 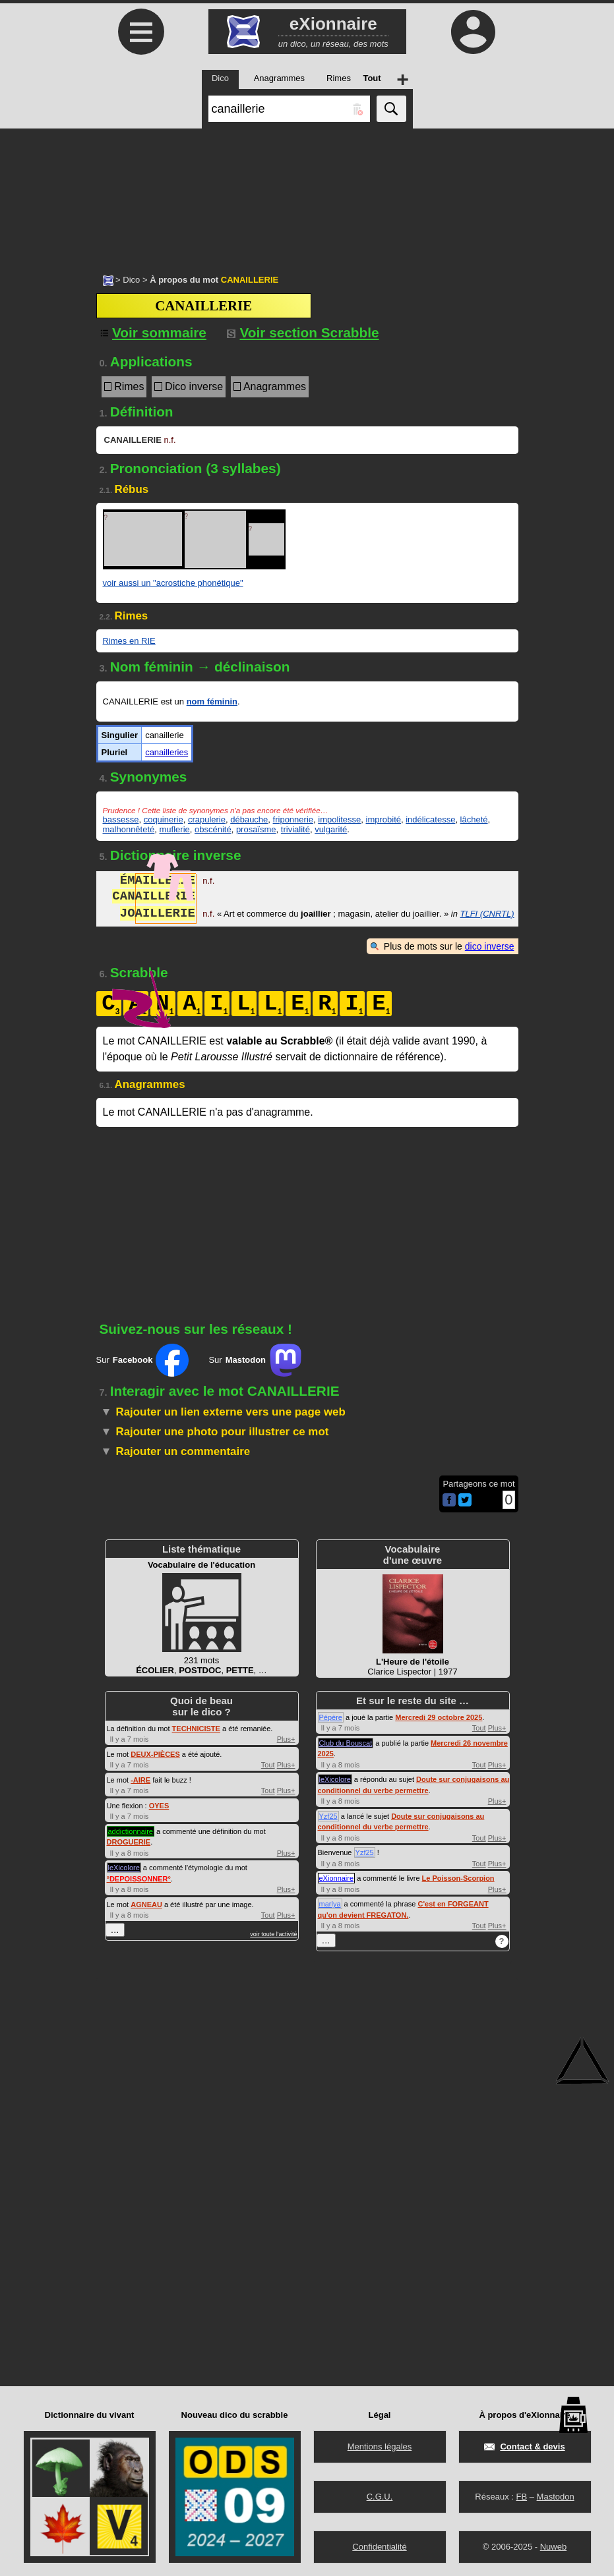 I want to click on access furnace or heating controls, so click(x=573, y=2415).